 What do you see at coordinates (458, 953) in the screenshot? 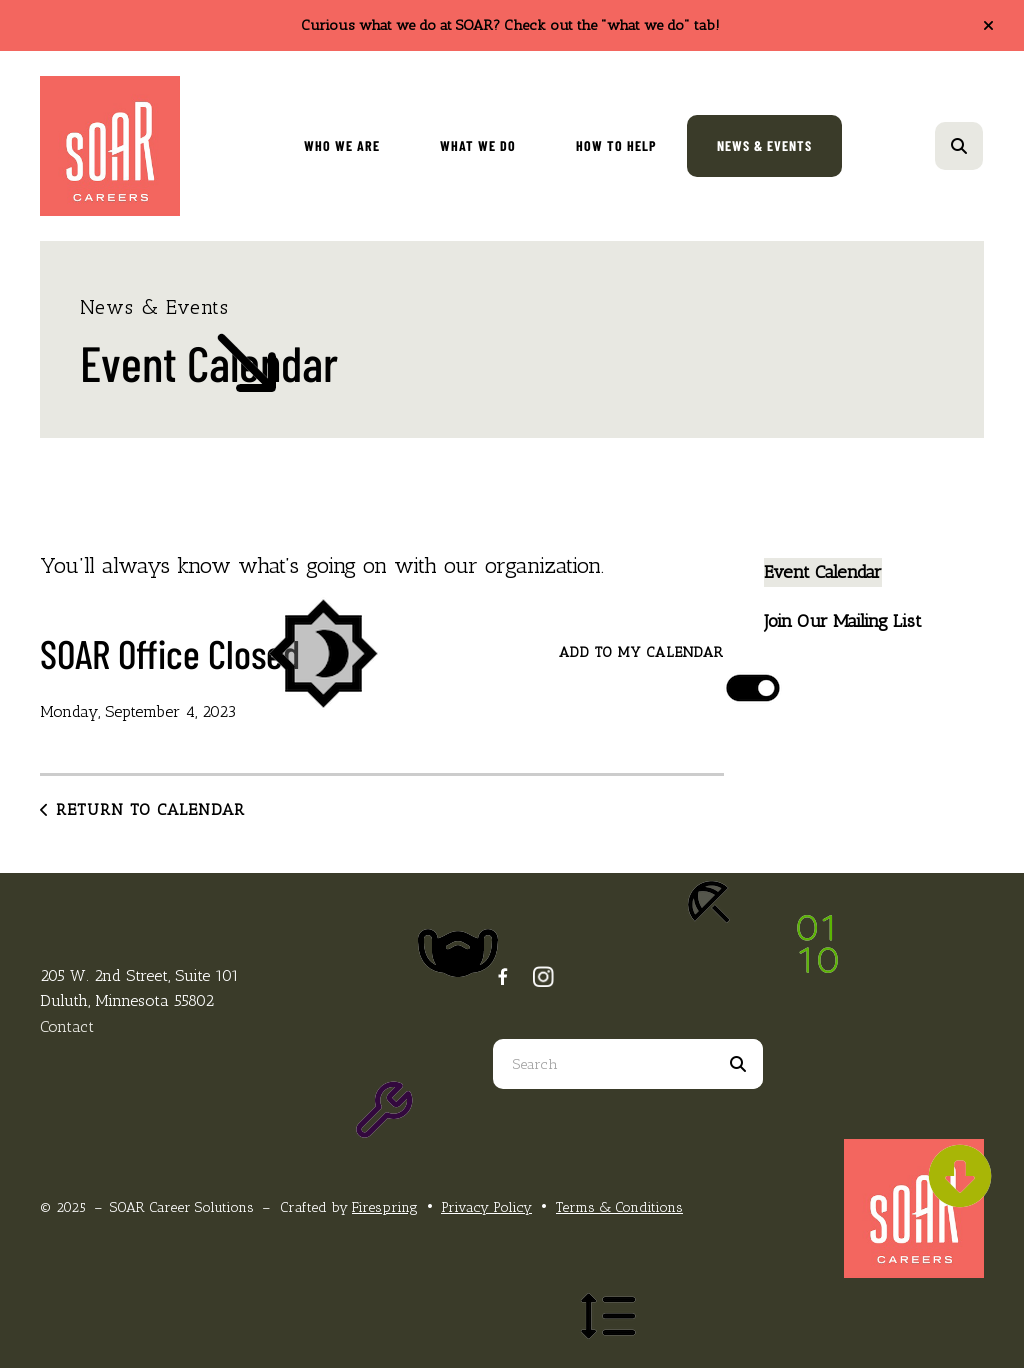
I see `indicates mask required or health safety guidelines` at bounding box center [458, 953].